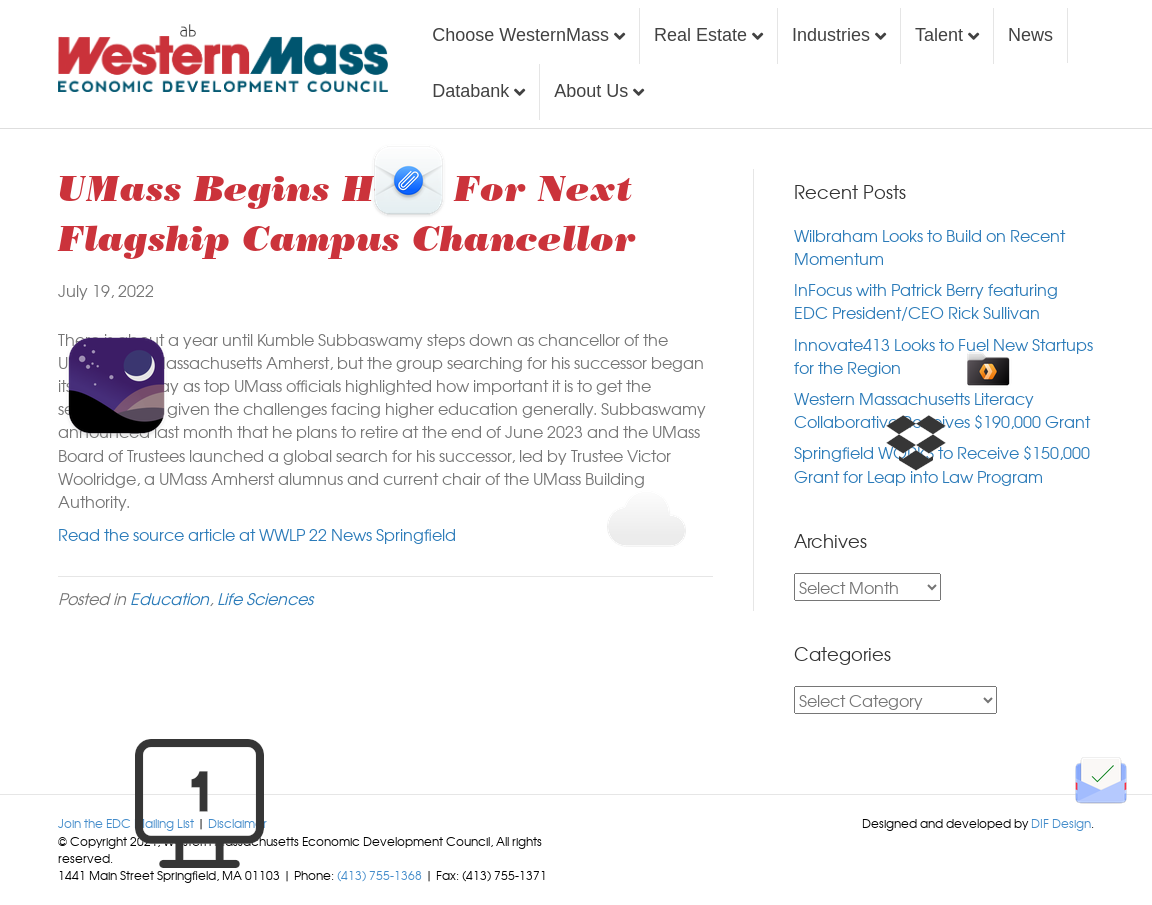 This screenshot has height=905, width=1152. I want to click on indicates overcast or cloudy weather conditions, so click(646, 518).